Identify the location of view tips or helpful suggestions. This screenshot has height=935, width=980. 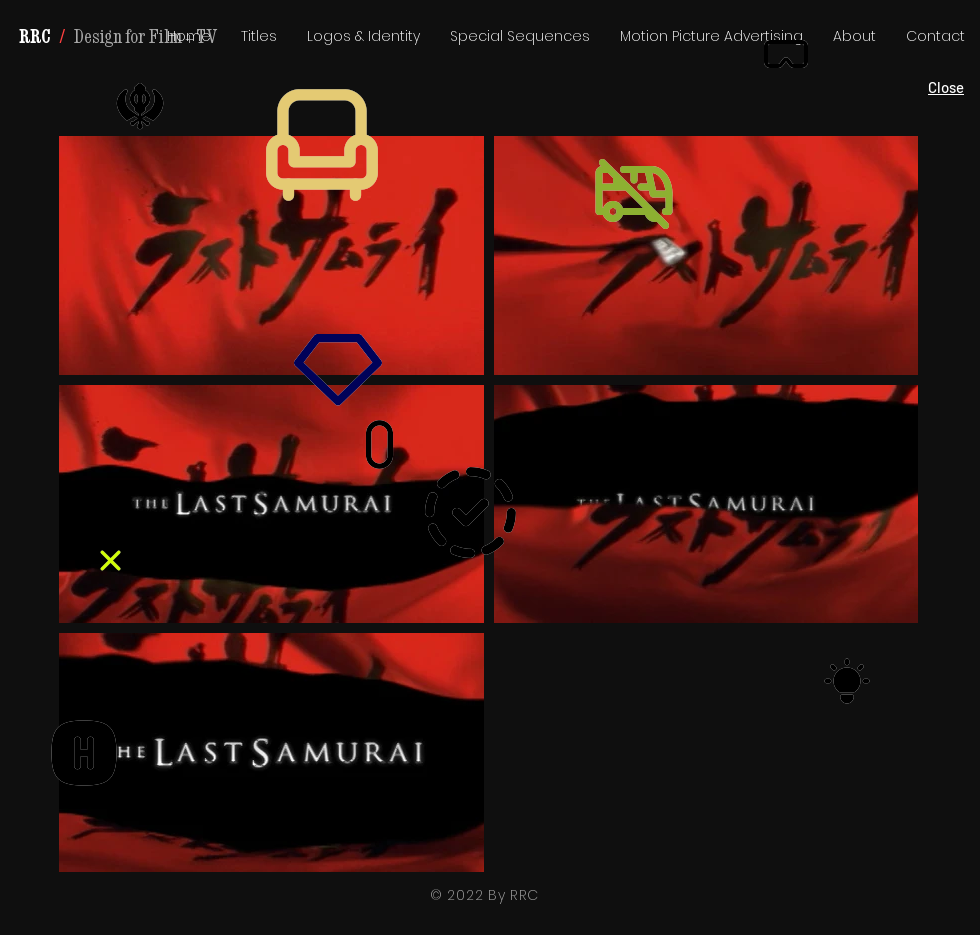
(847, 681).